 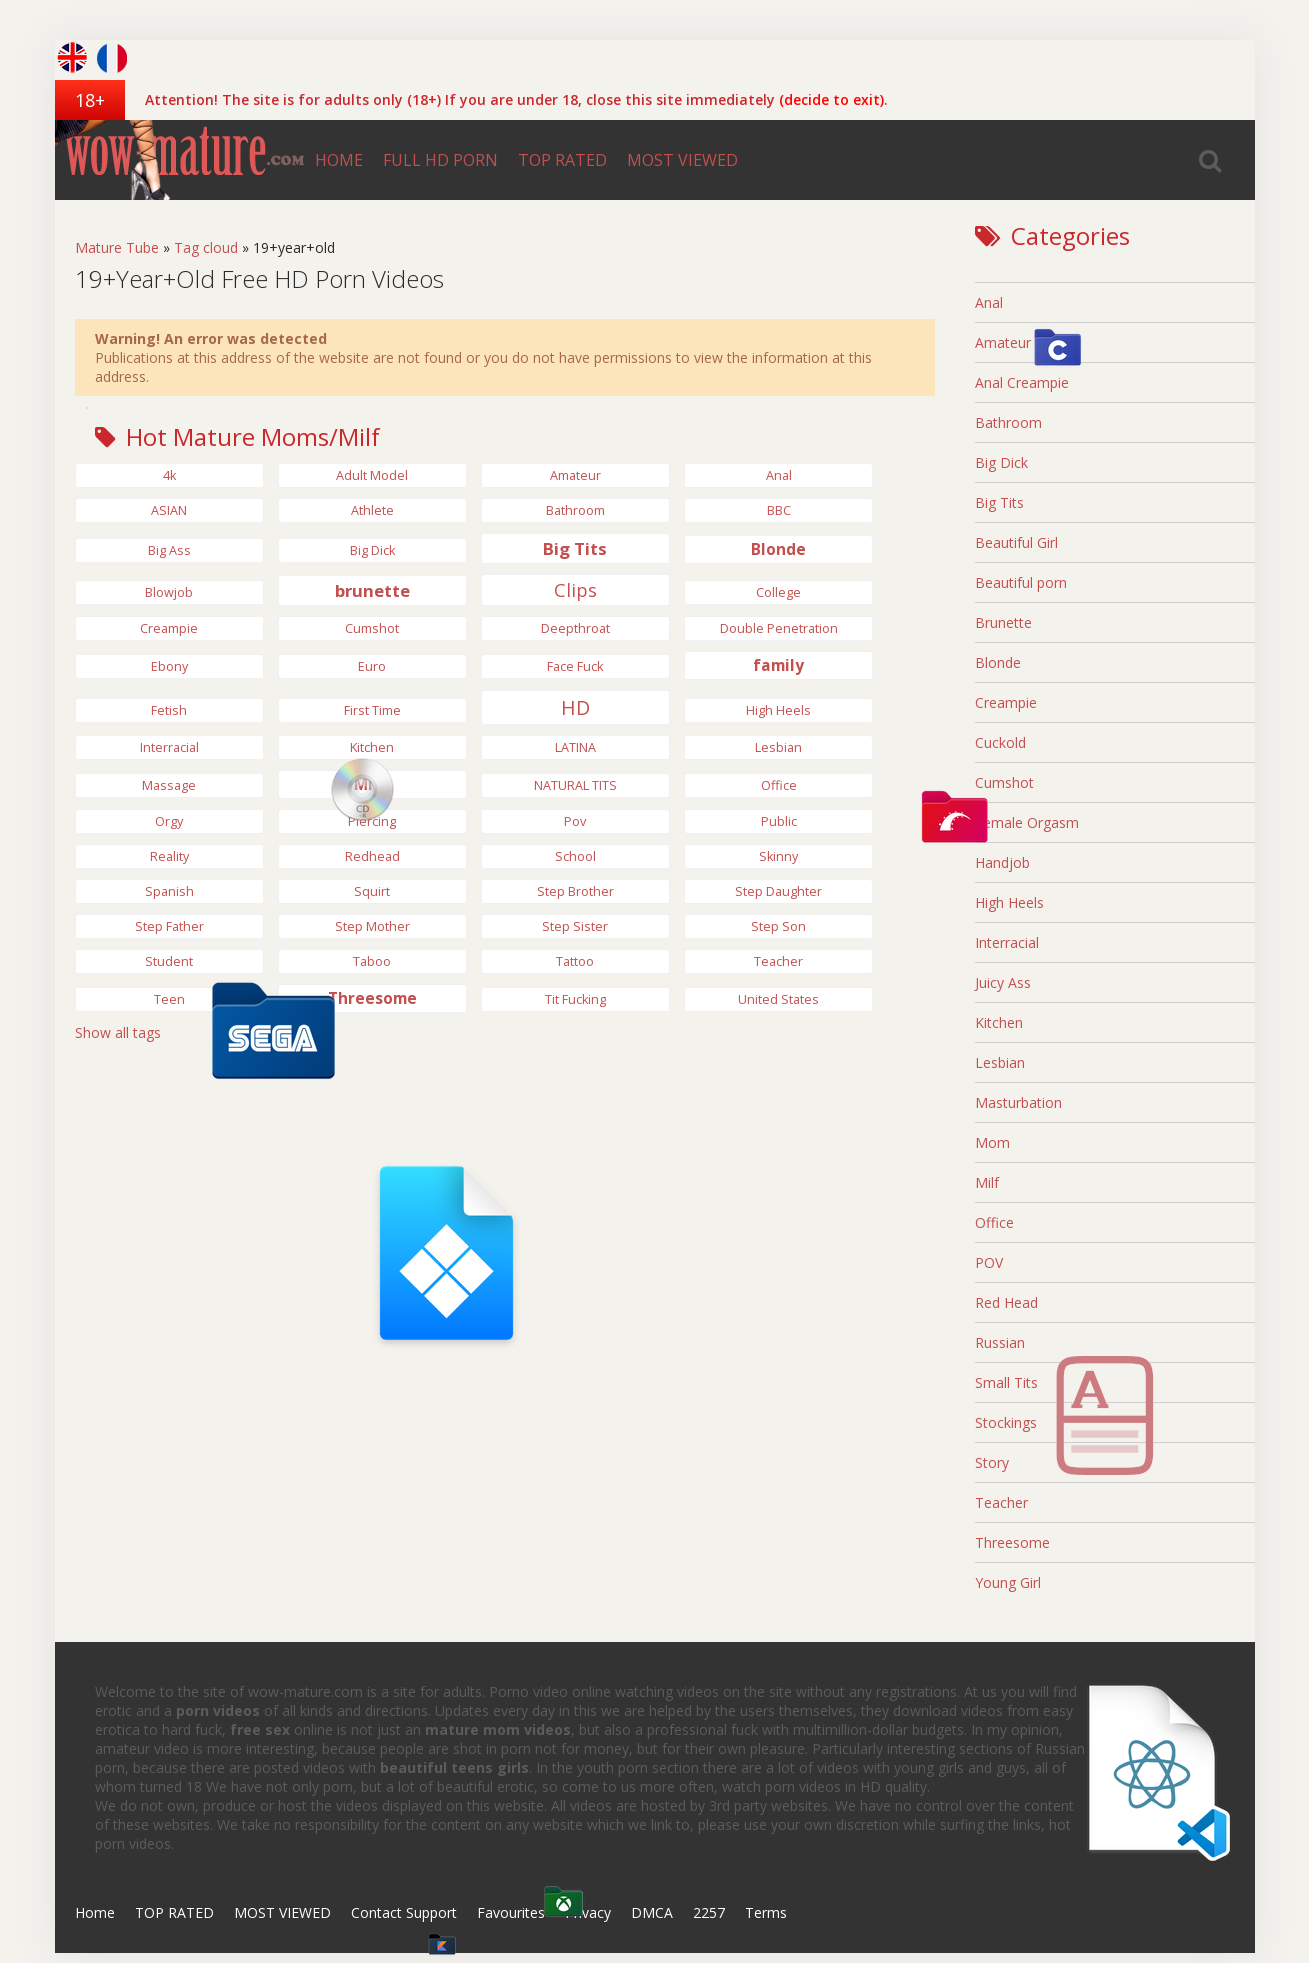 I want to click on open folder containing kotlin project files, so click(x=442, y=1945).